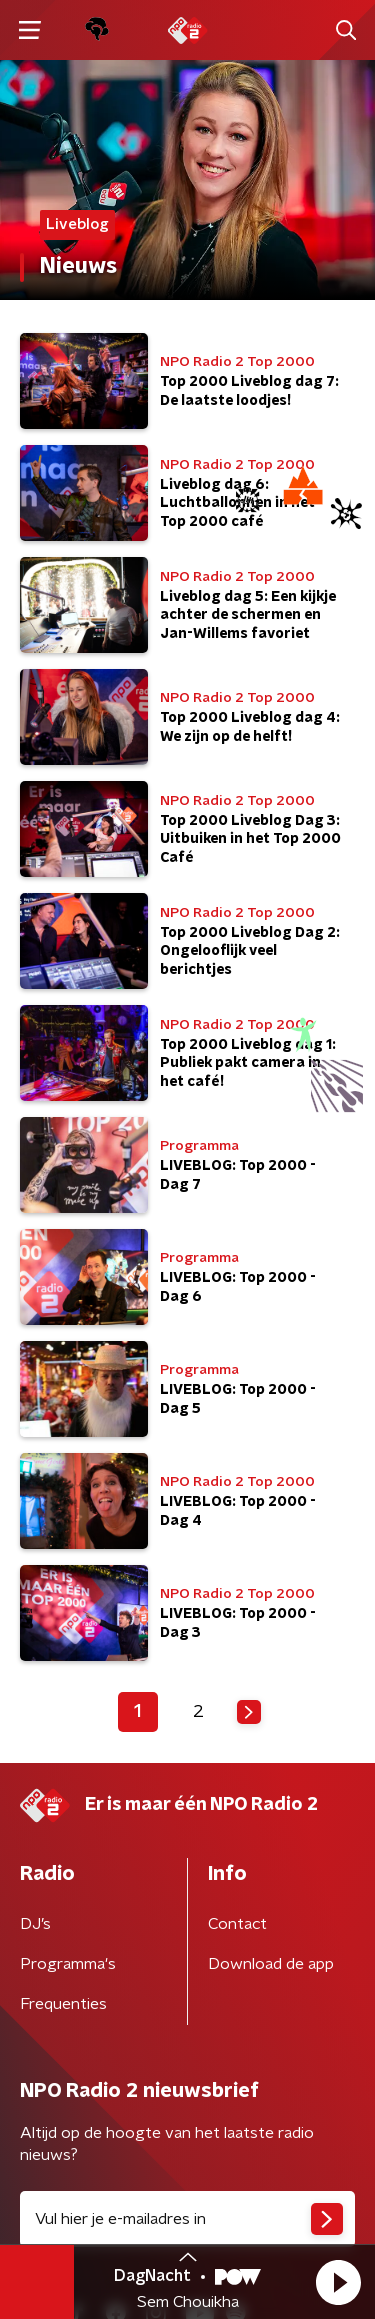 This screenshot has height=2319, width=375. What do you see at coordinates (97, 29) in the screenshot?
I see `open Steam gaming platform` at bounding box center [97, 29].